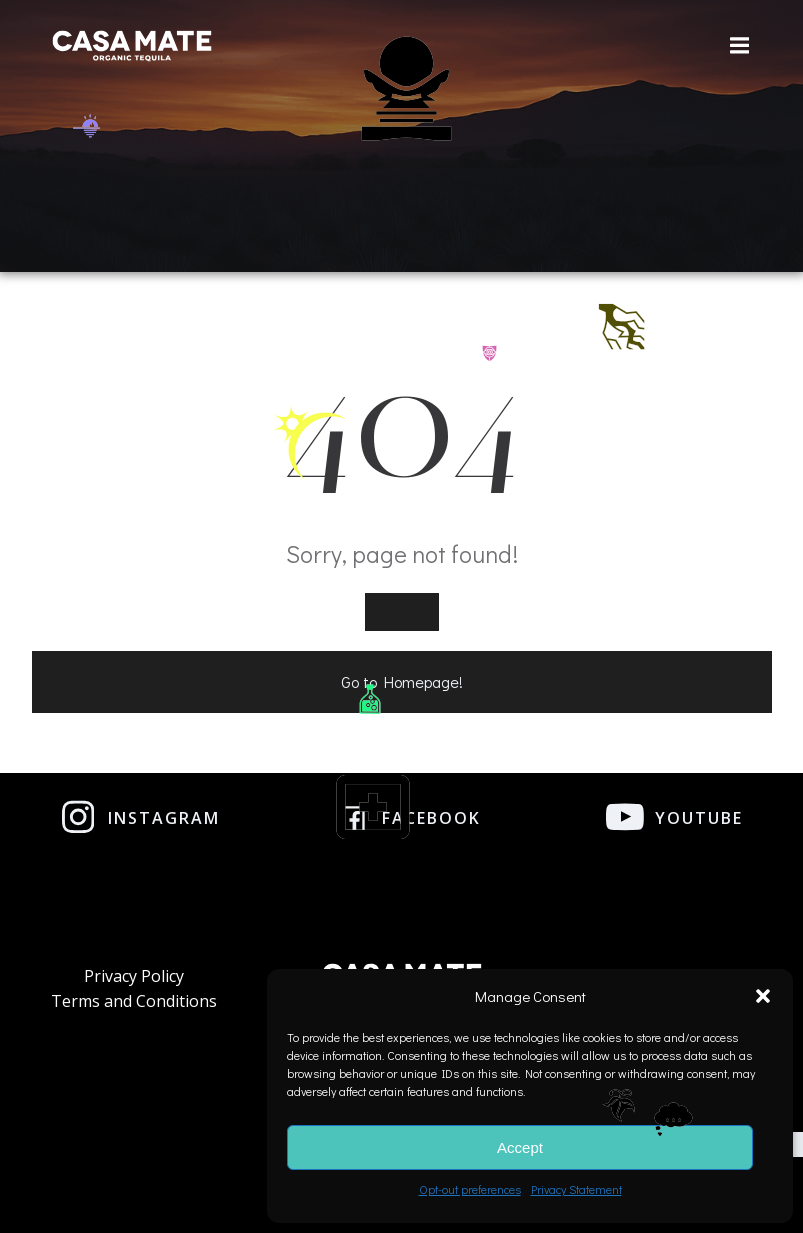 The height and width of the screenshot is (1233, 803). I want to click on view ocean or maritime content, so click(86, 124).